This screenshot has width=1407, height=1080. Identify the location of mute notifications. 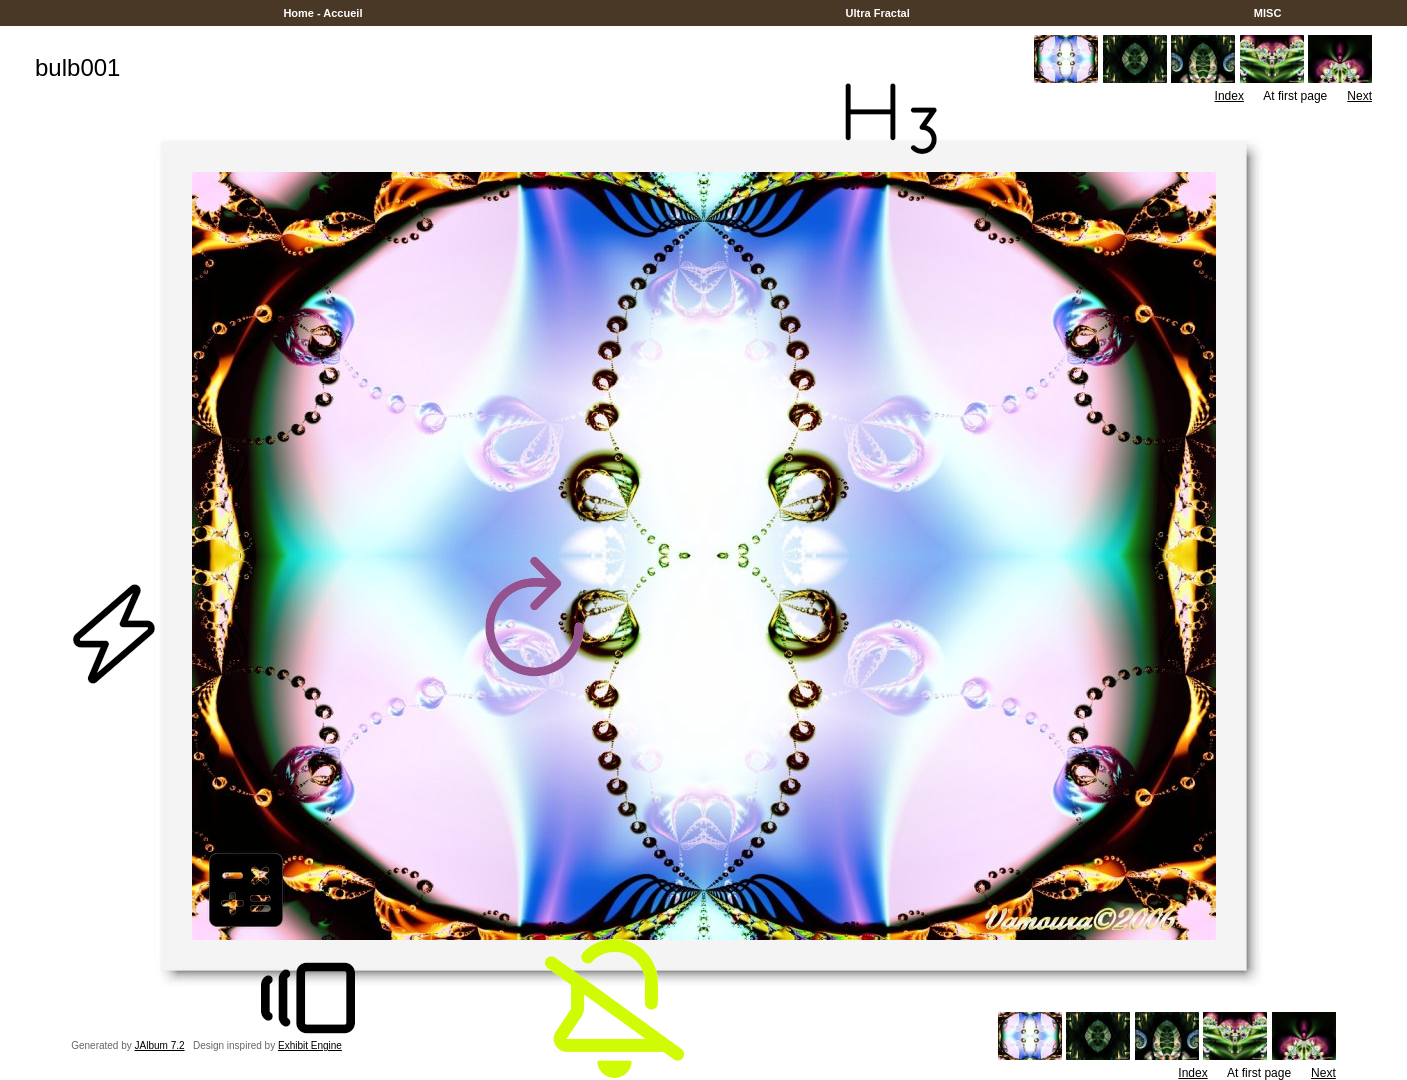
(614, 1008).